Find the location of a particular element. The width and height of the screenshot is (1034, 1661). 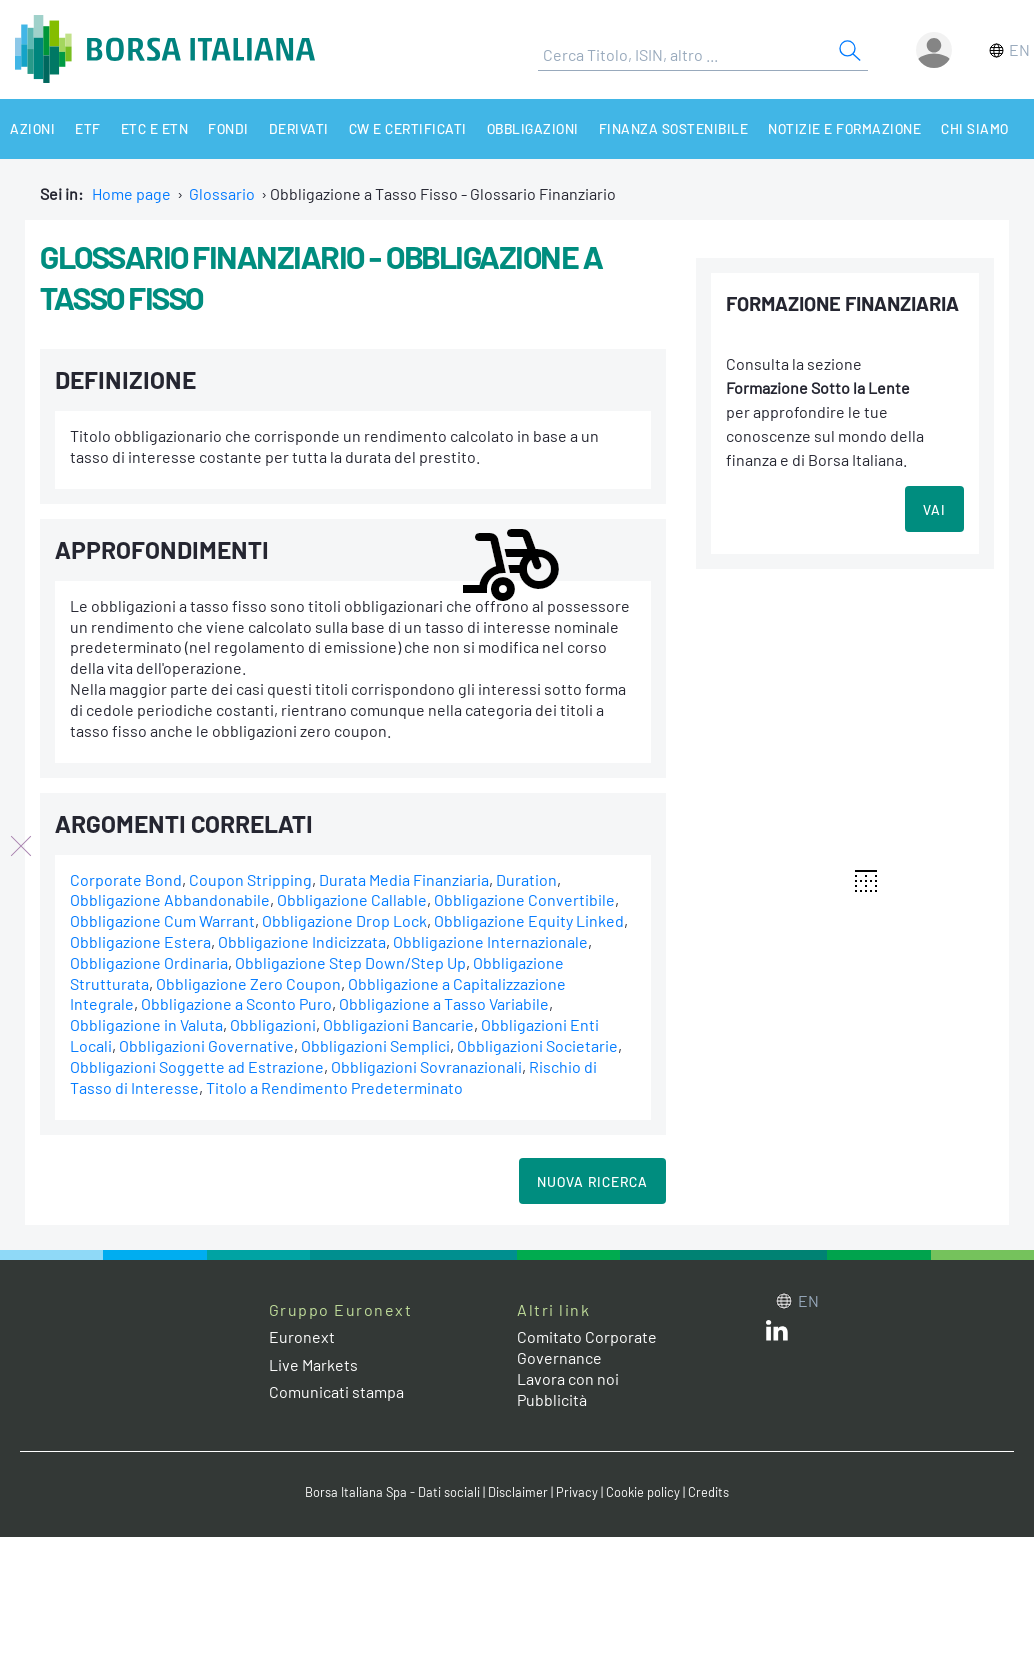

close a window or dialog is located at coordinates (21, 846).